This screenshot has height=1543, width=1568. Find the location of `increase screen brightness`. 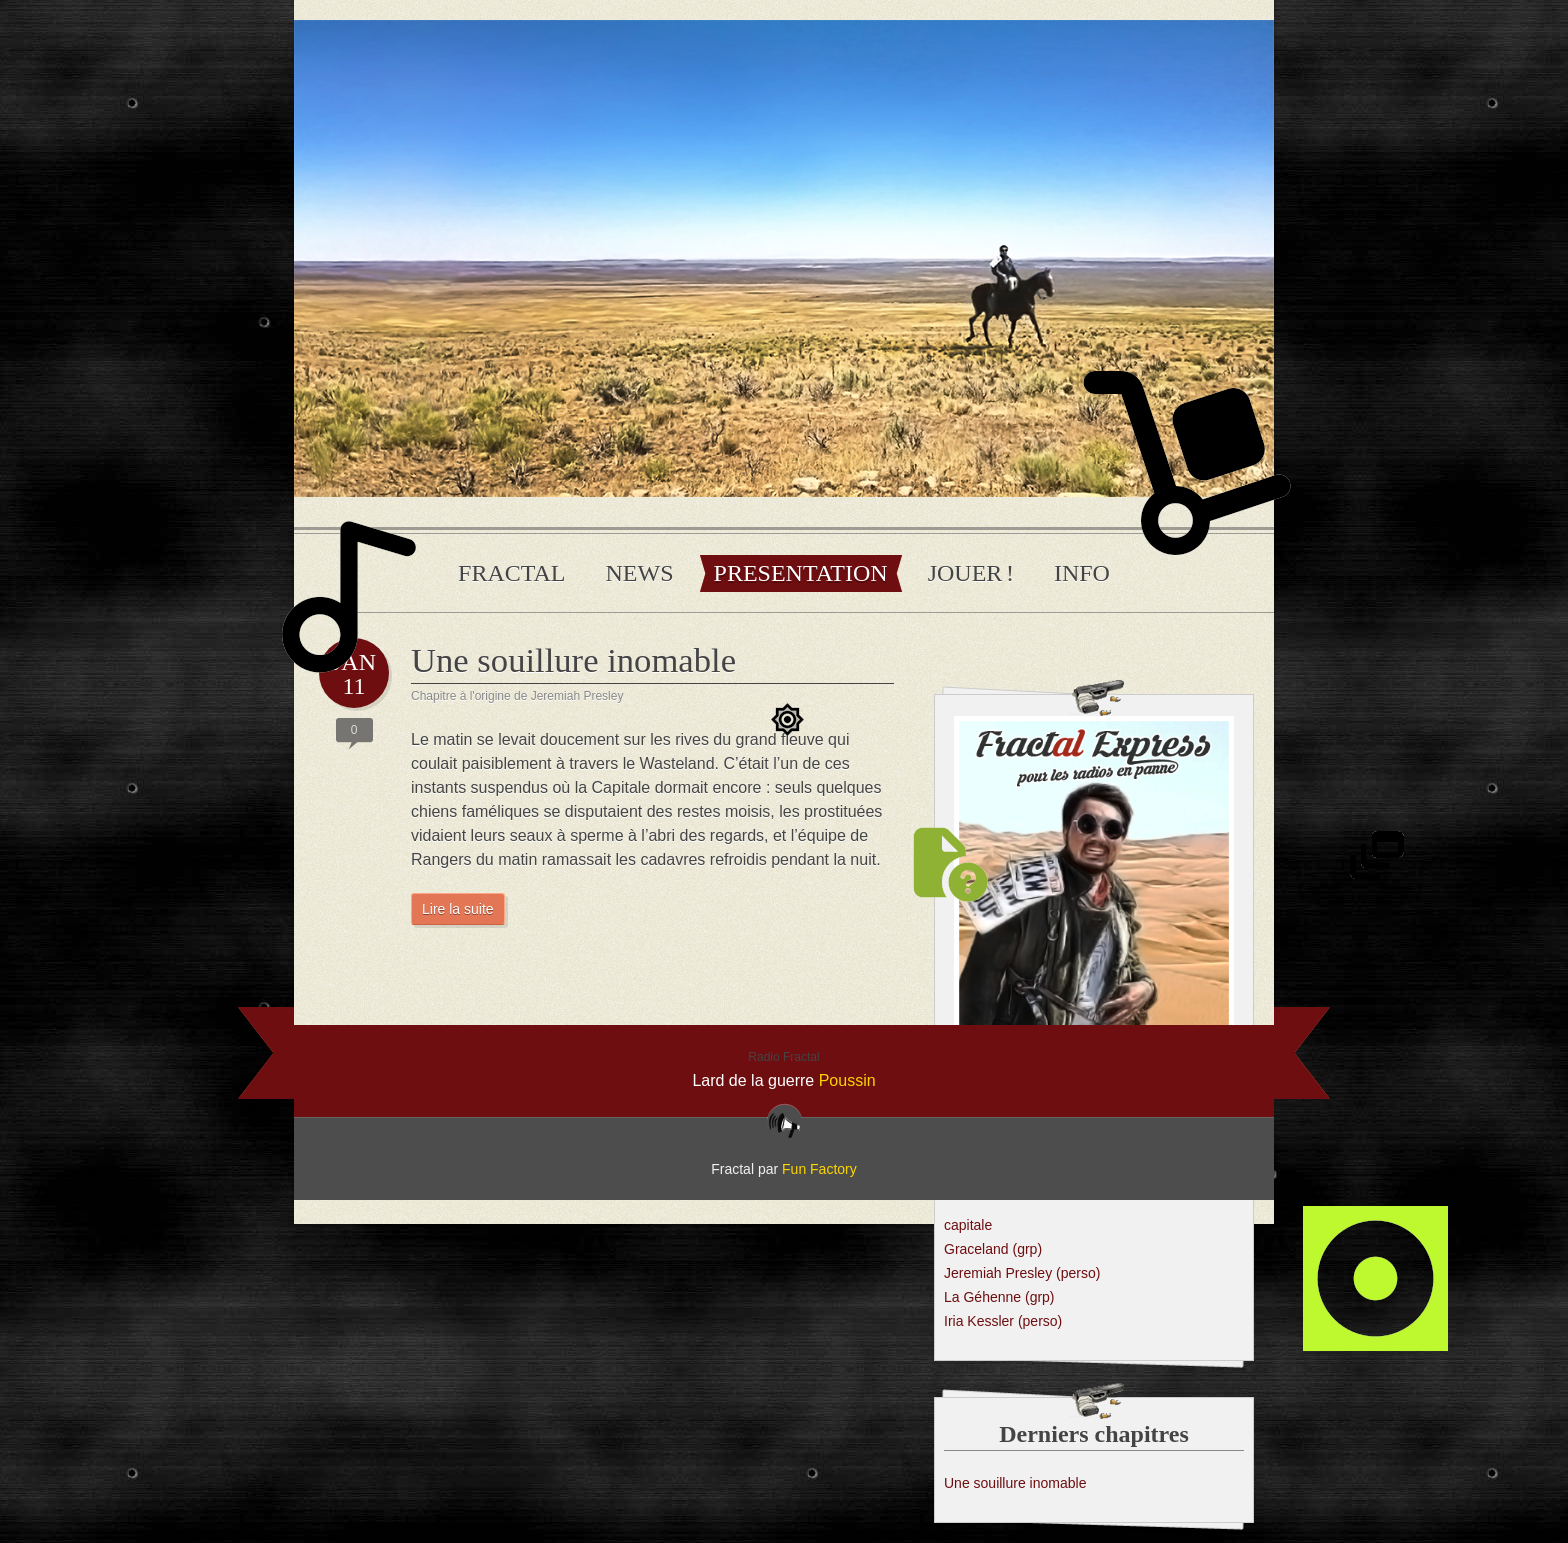

increase screen brightness is located at coordinates (787, 719).